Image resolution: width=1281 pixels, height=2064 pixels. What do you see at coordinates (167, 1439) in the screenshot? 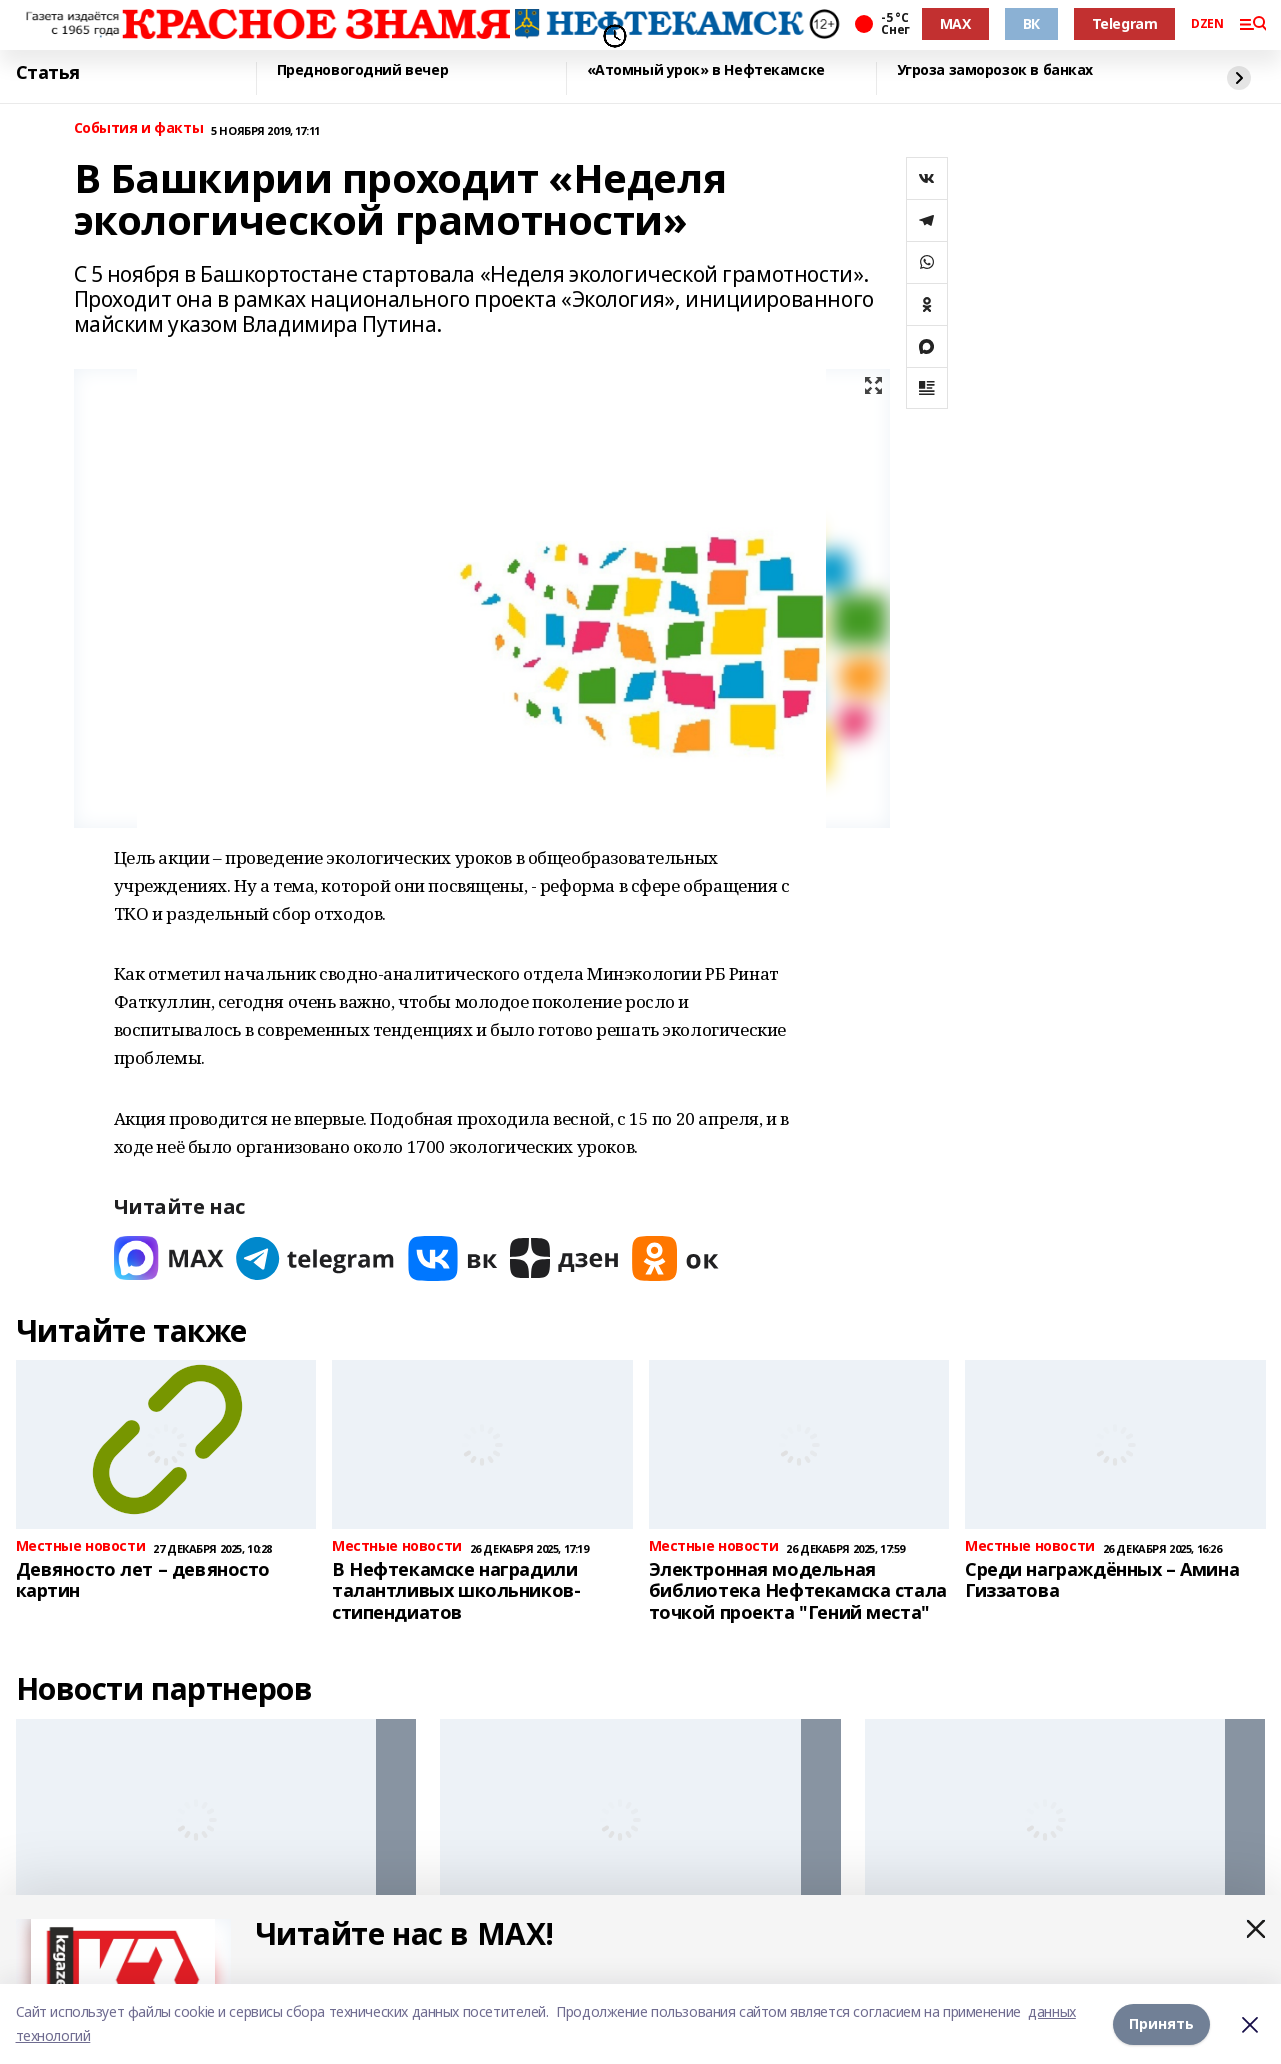
I see `unlink or disconnect a URL` at bounding box center [167, 1439].